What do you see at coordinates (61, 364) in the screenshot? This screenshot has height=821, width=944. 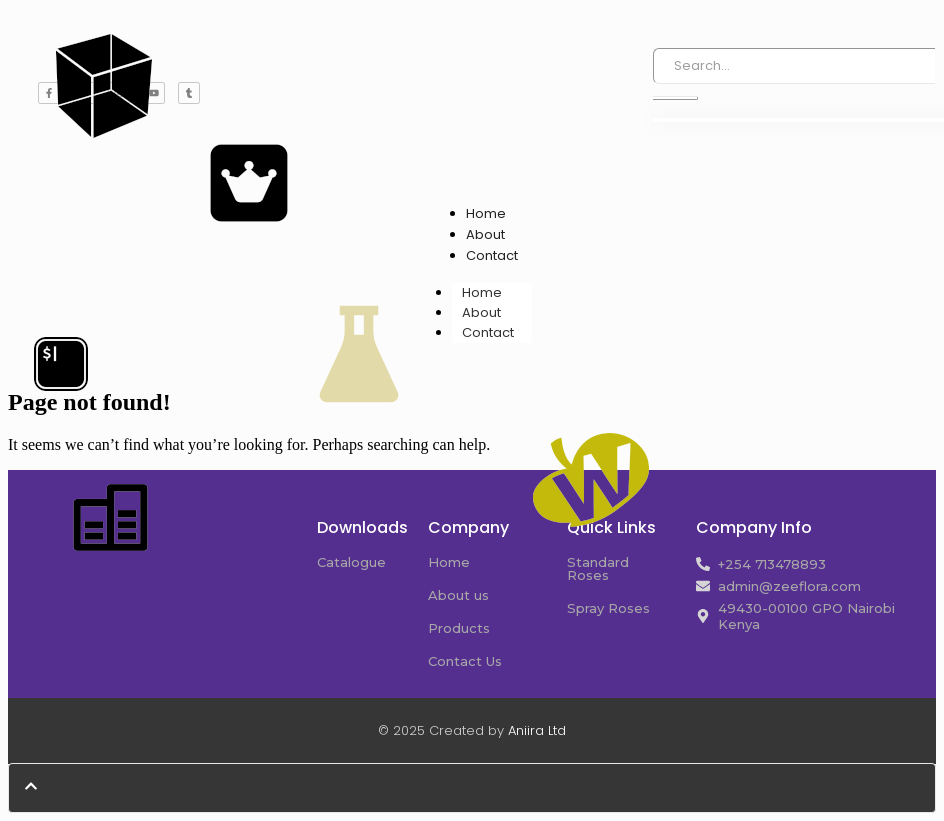 I see `open iTerm2 terminal application` at bounding box center [61, 364].